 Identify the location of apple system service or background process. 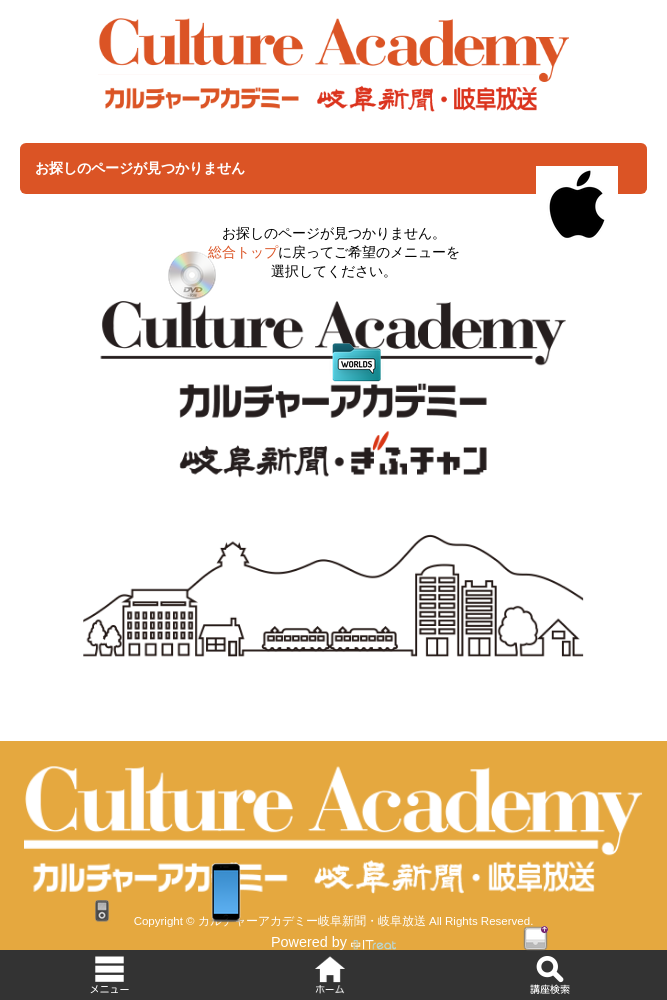
(577, 207).